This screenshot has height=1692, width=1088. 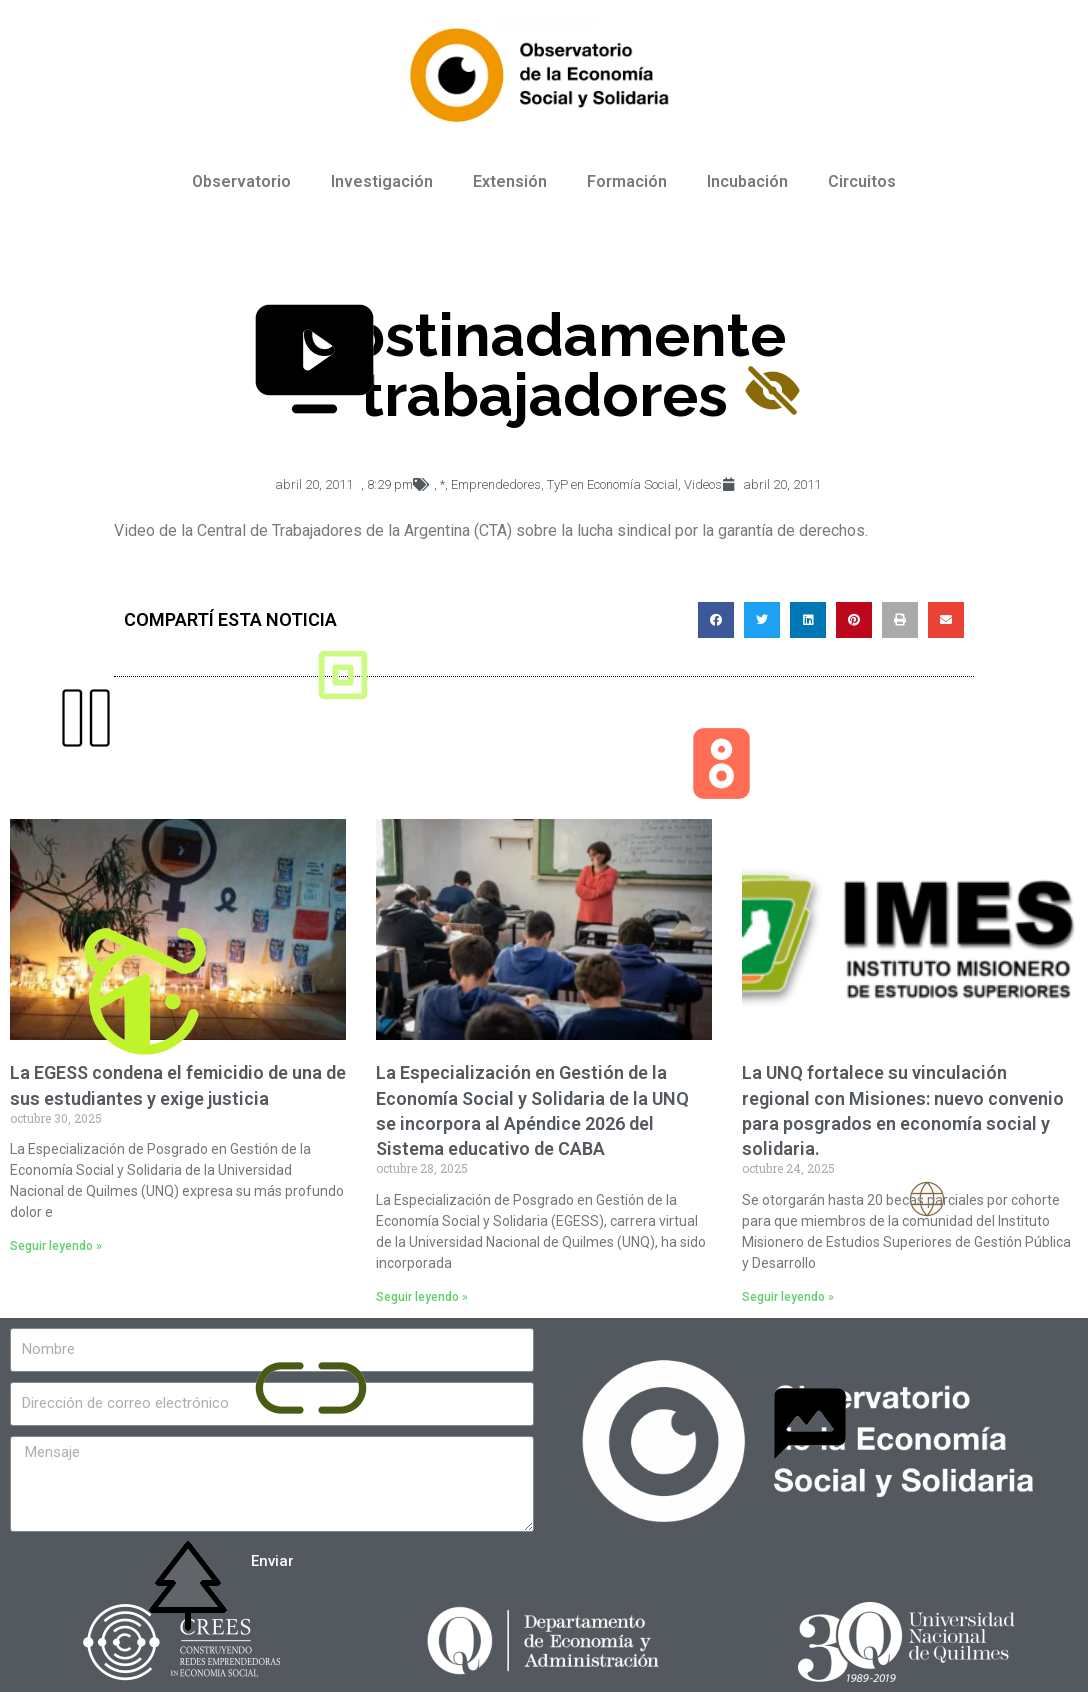 I want to click on hide password or sensitive content, so click(x=772, y=390).